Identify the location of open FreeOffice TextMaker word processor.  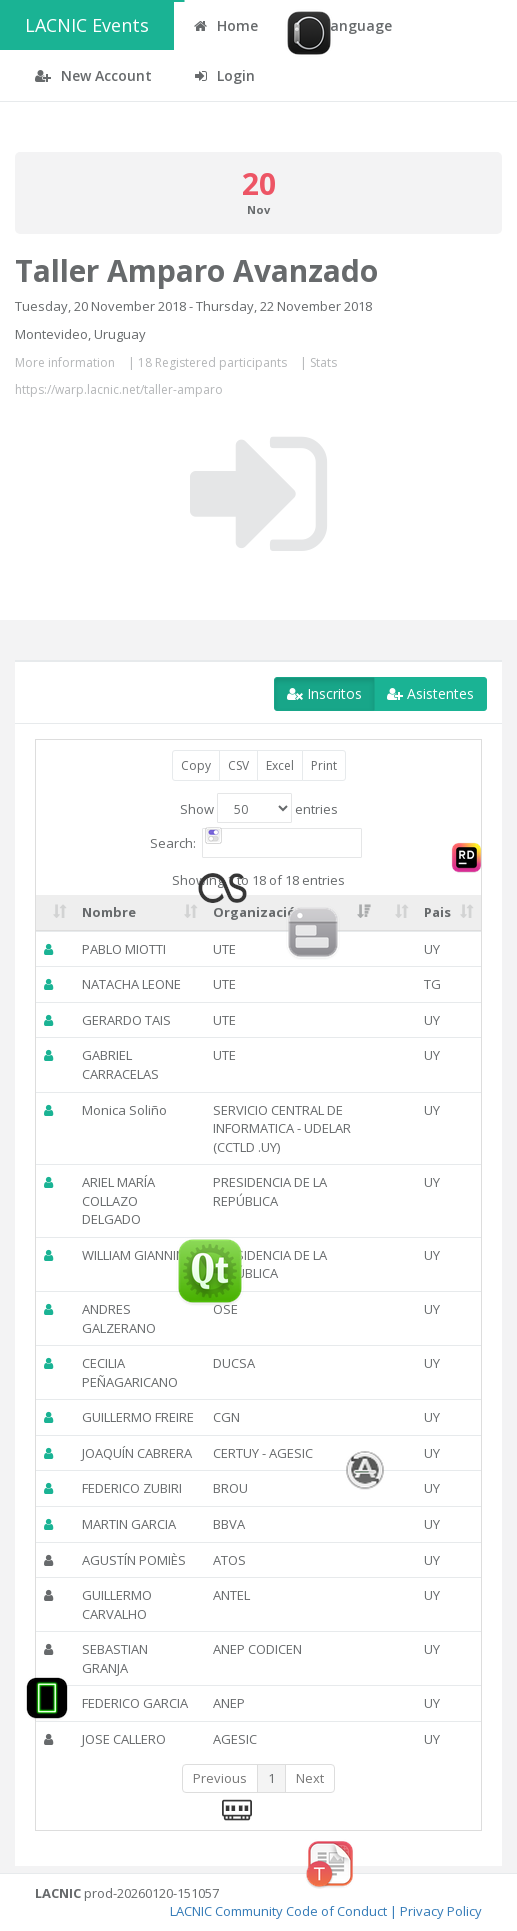
(330, 1863).